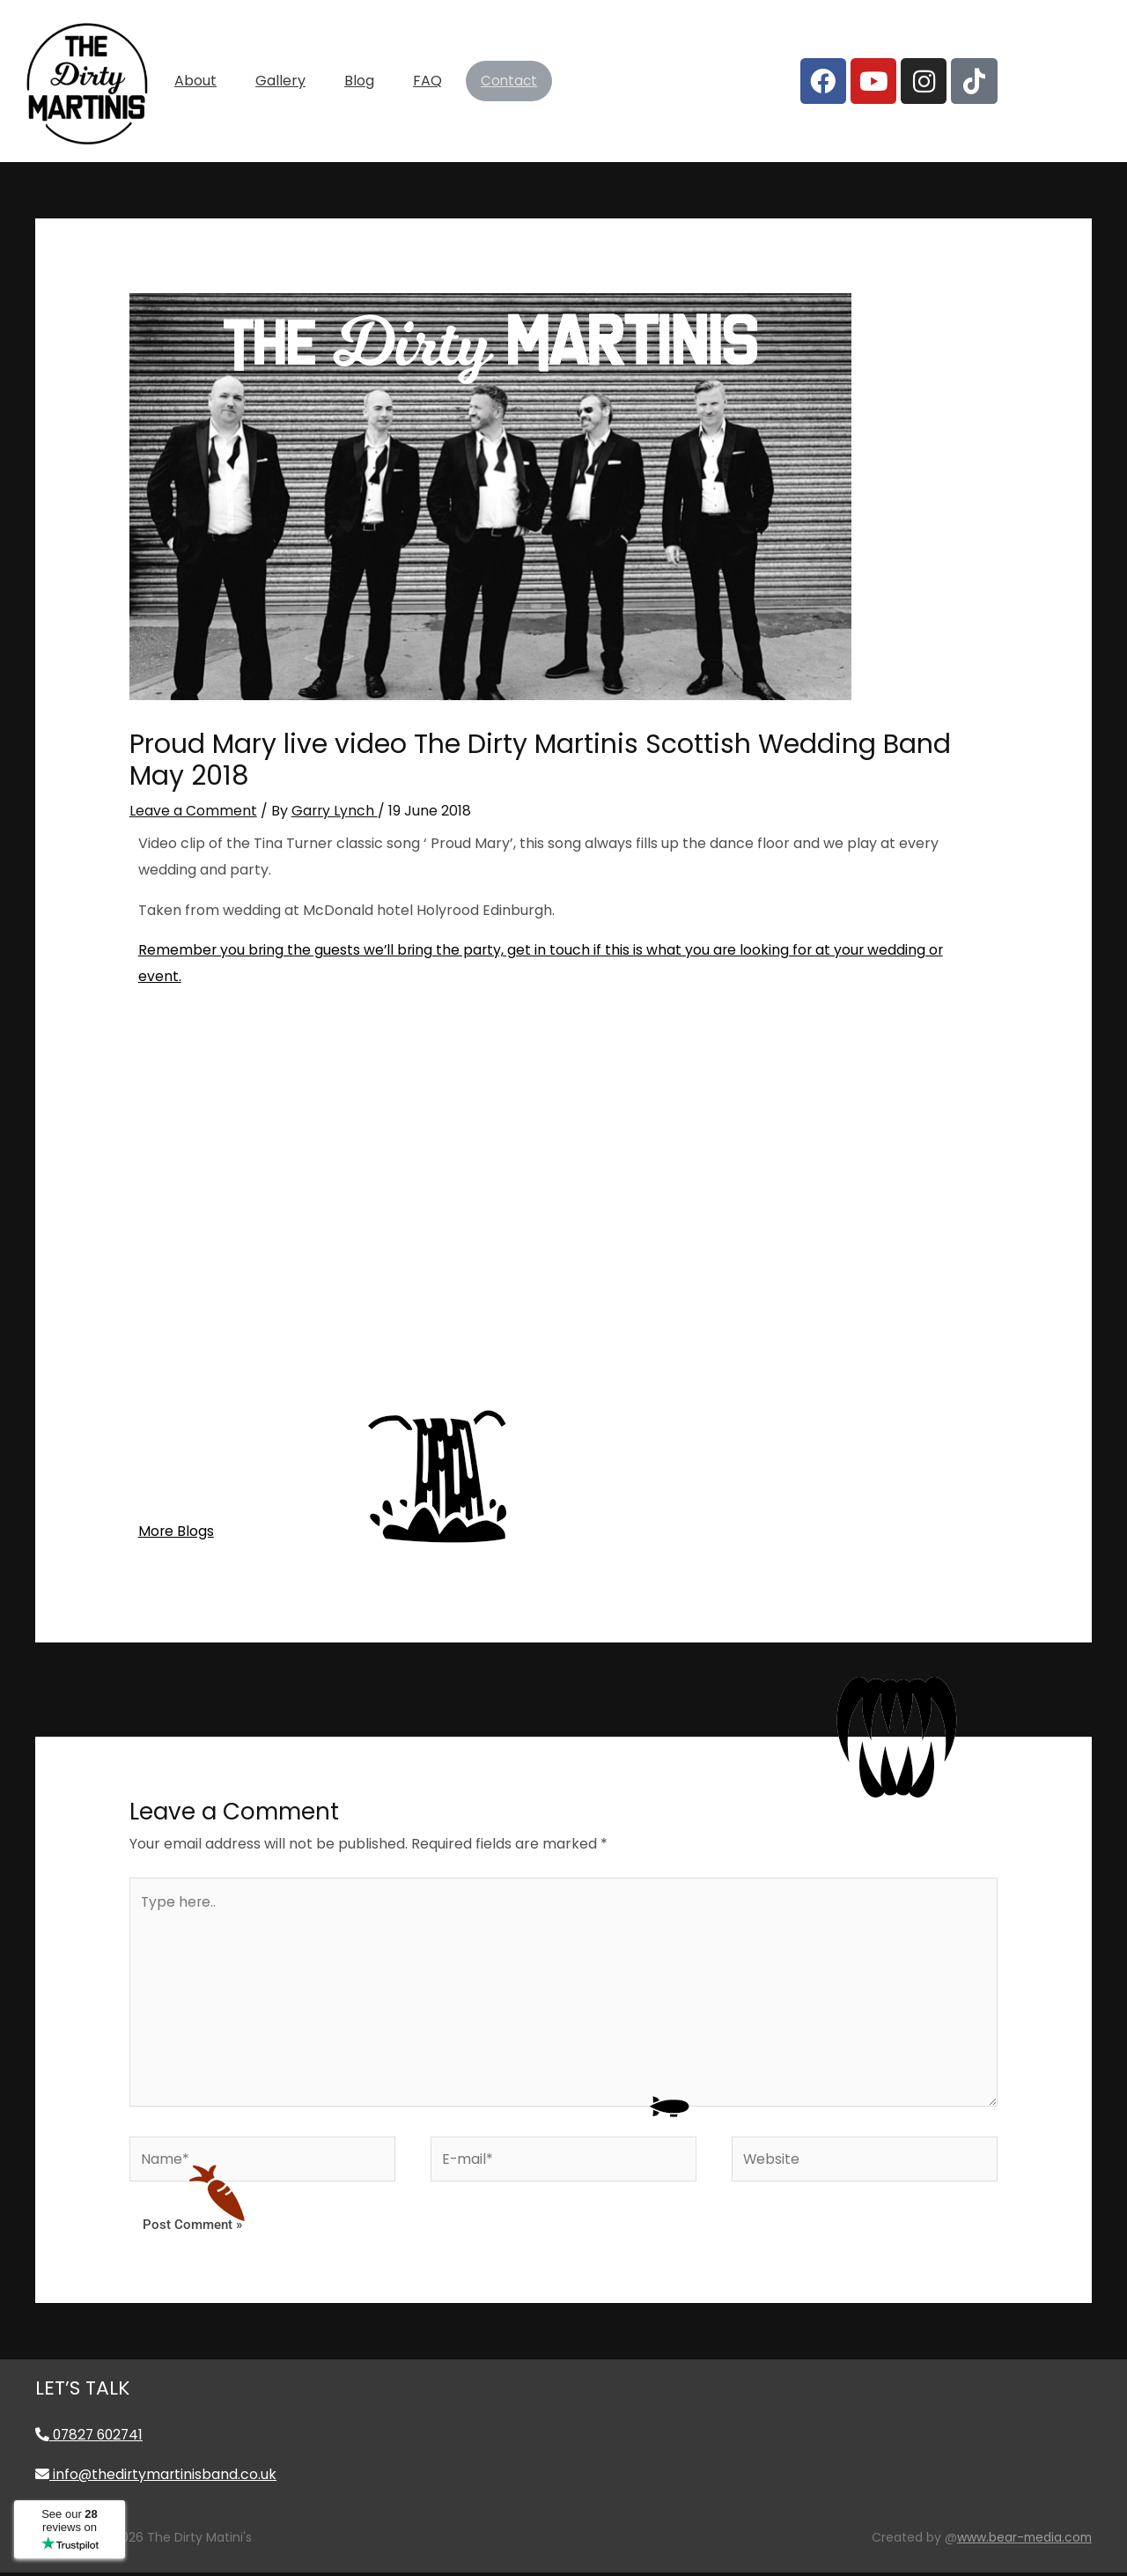  Describe the element at coordinates (669, 2107) in the screenshot. I see `indicates airship or zeppelin-related content` at that location.